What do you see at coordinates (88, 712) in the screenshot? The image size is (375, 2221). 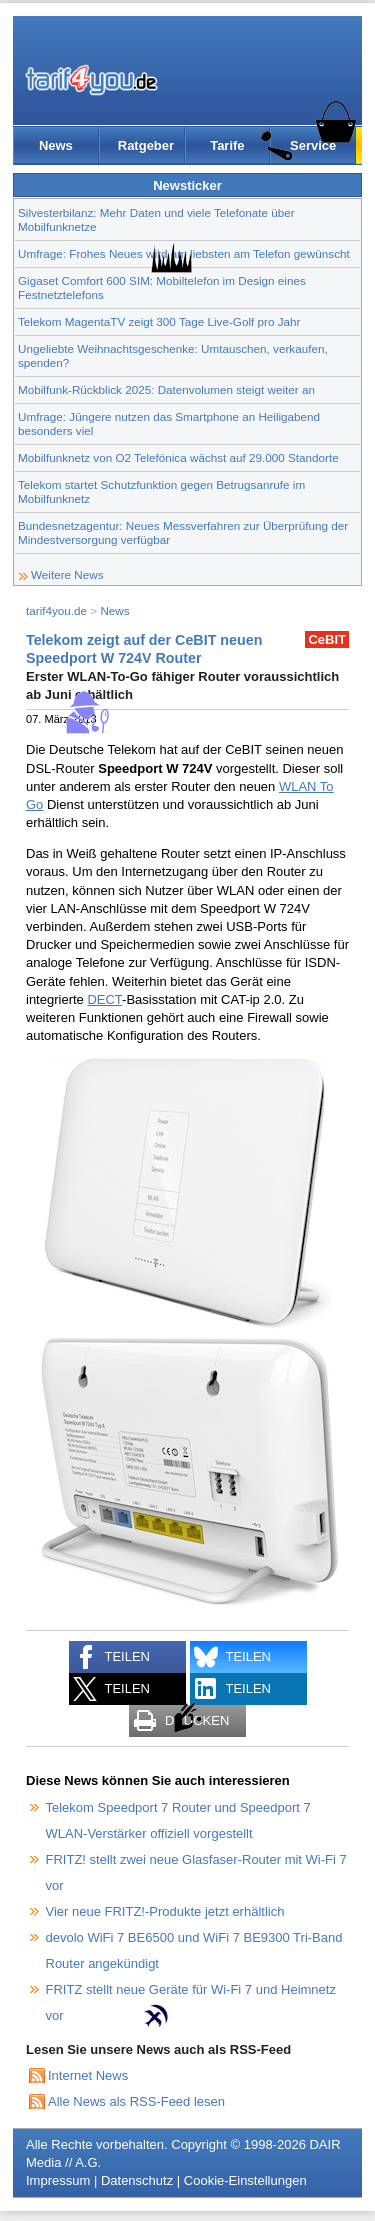 I see `search or investigate content` at bounding box center [88, 712].